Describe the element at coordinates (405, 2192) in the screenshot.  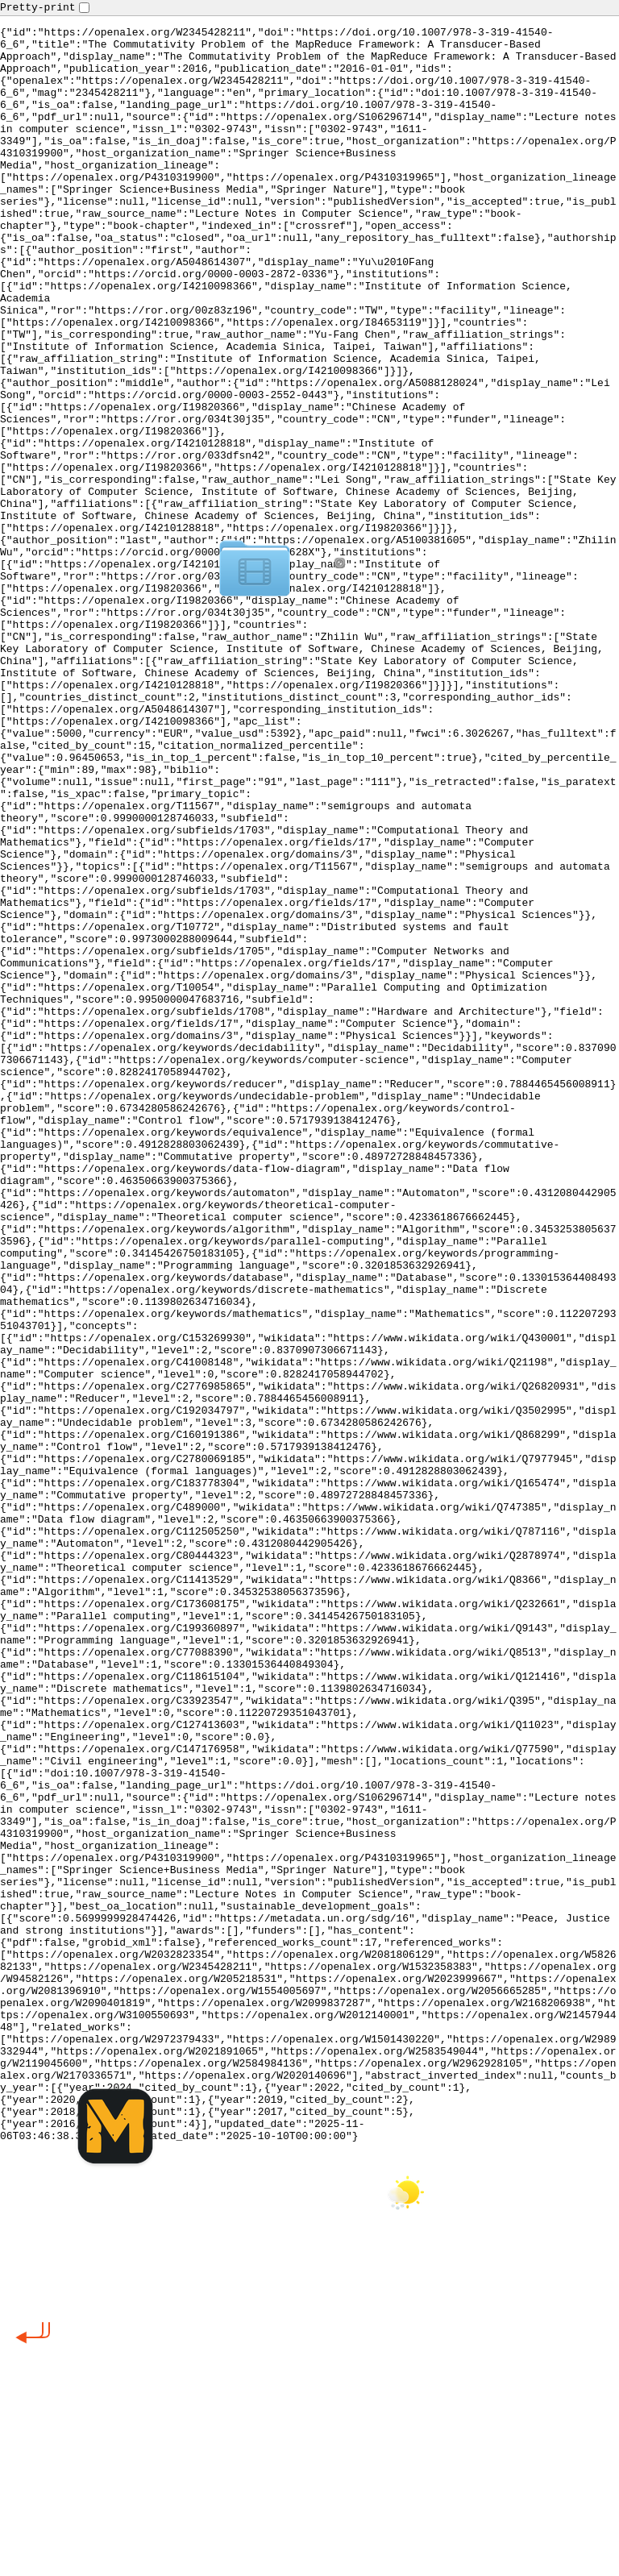
I see `indicates scattered snow showers during daytime` at that location.